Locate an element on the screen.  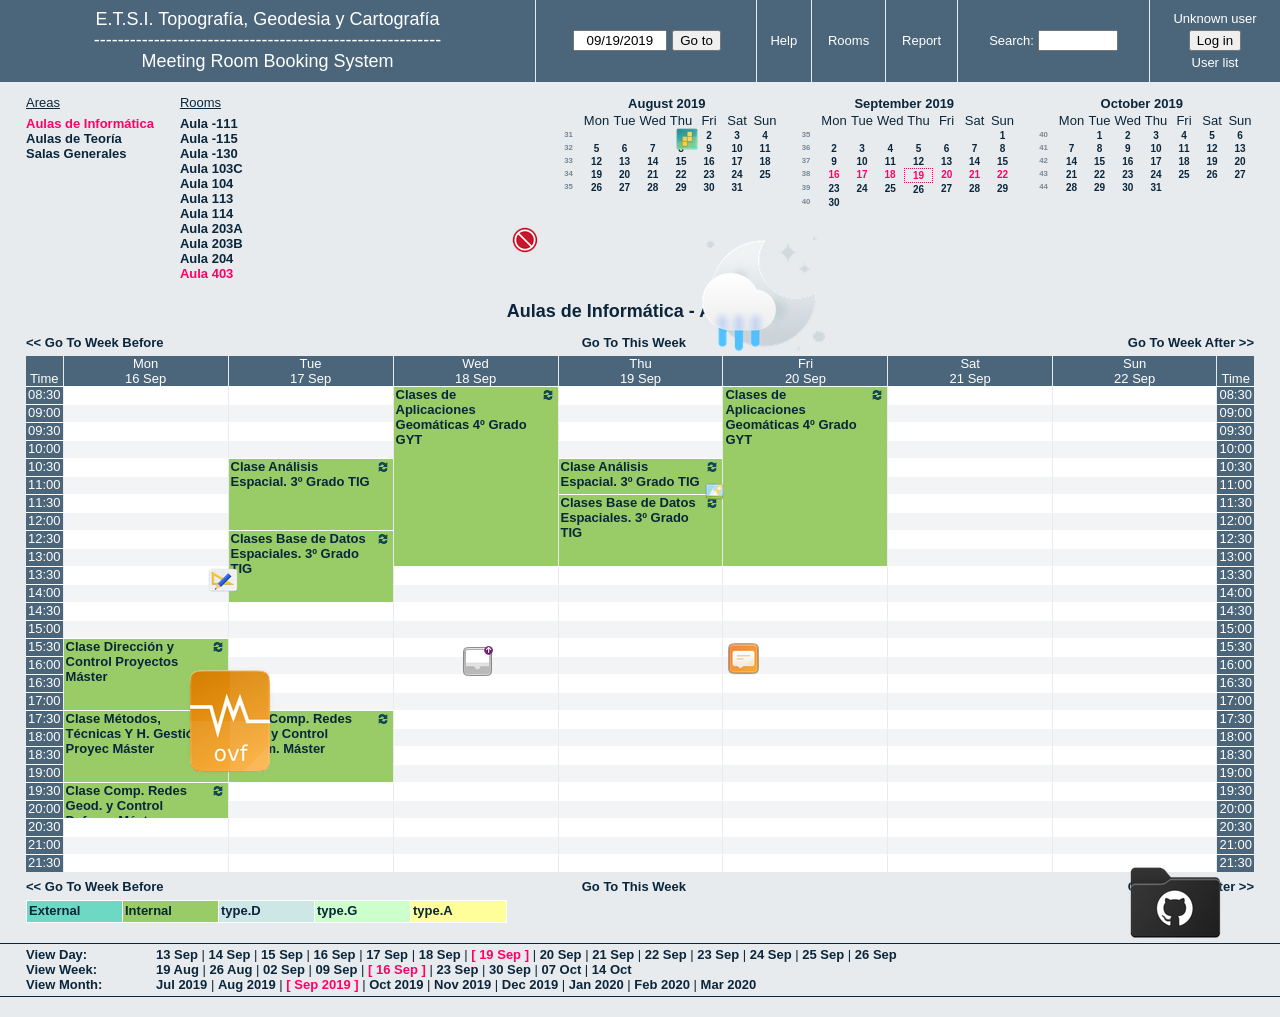
indicates nighttime rain or showers in weather forecast is located at coordinates (763, 293).